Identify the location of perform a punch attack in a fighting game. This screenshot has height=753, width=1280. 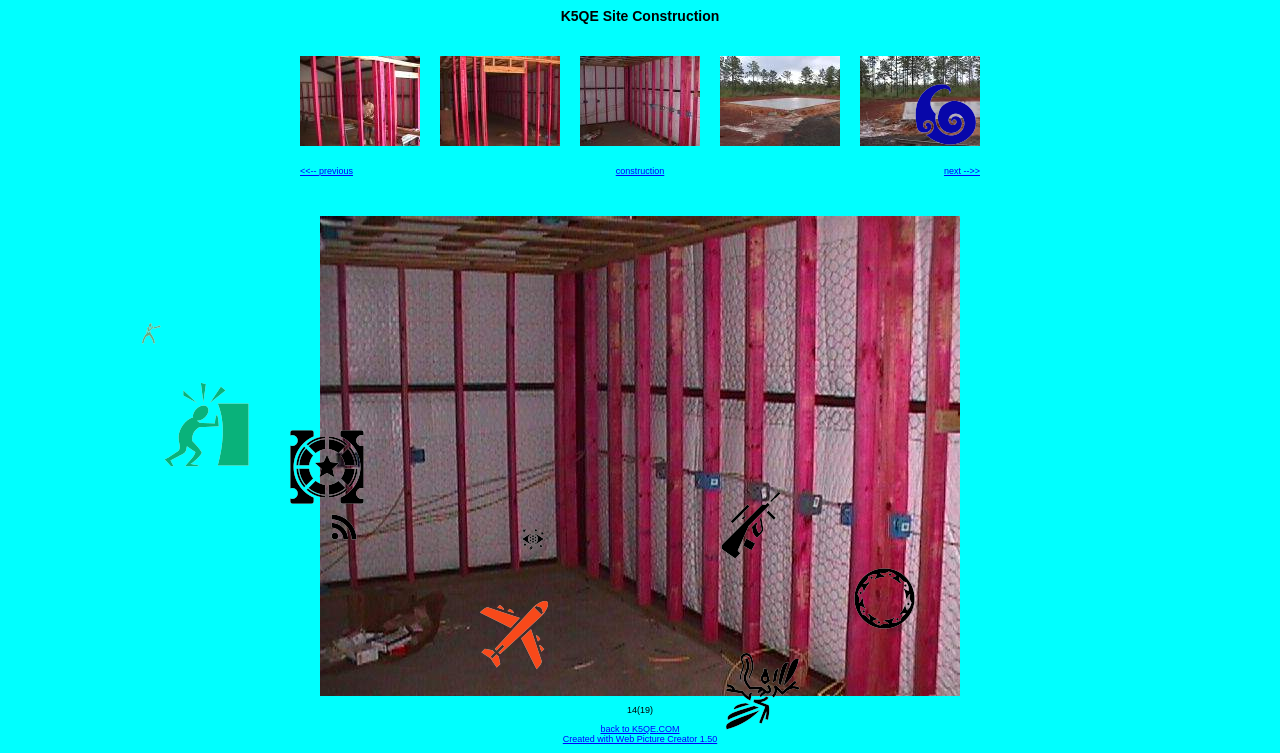
(152, 333).